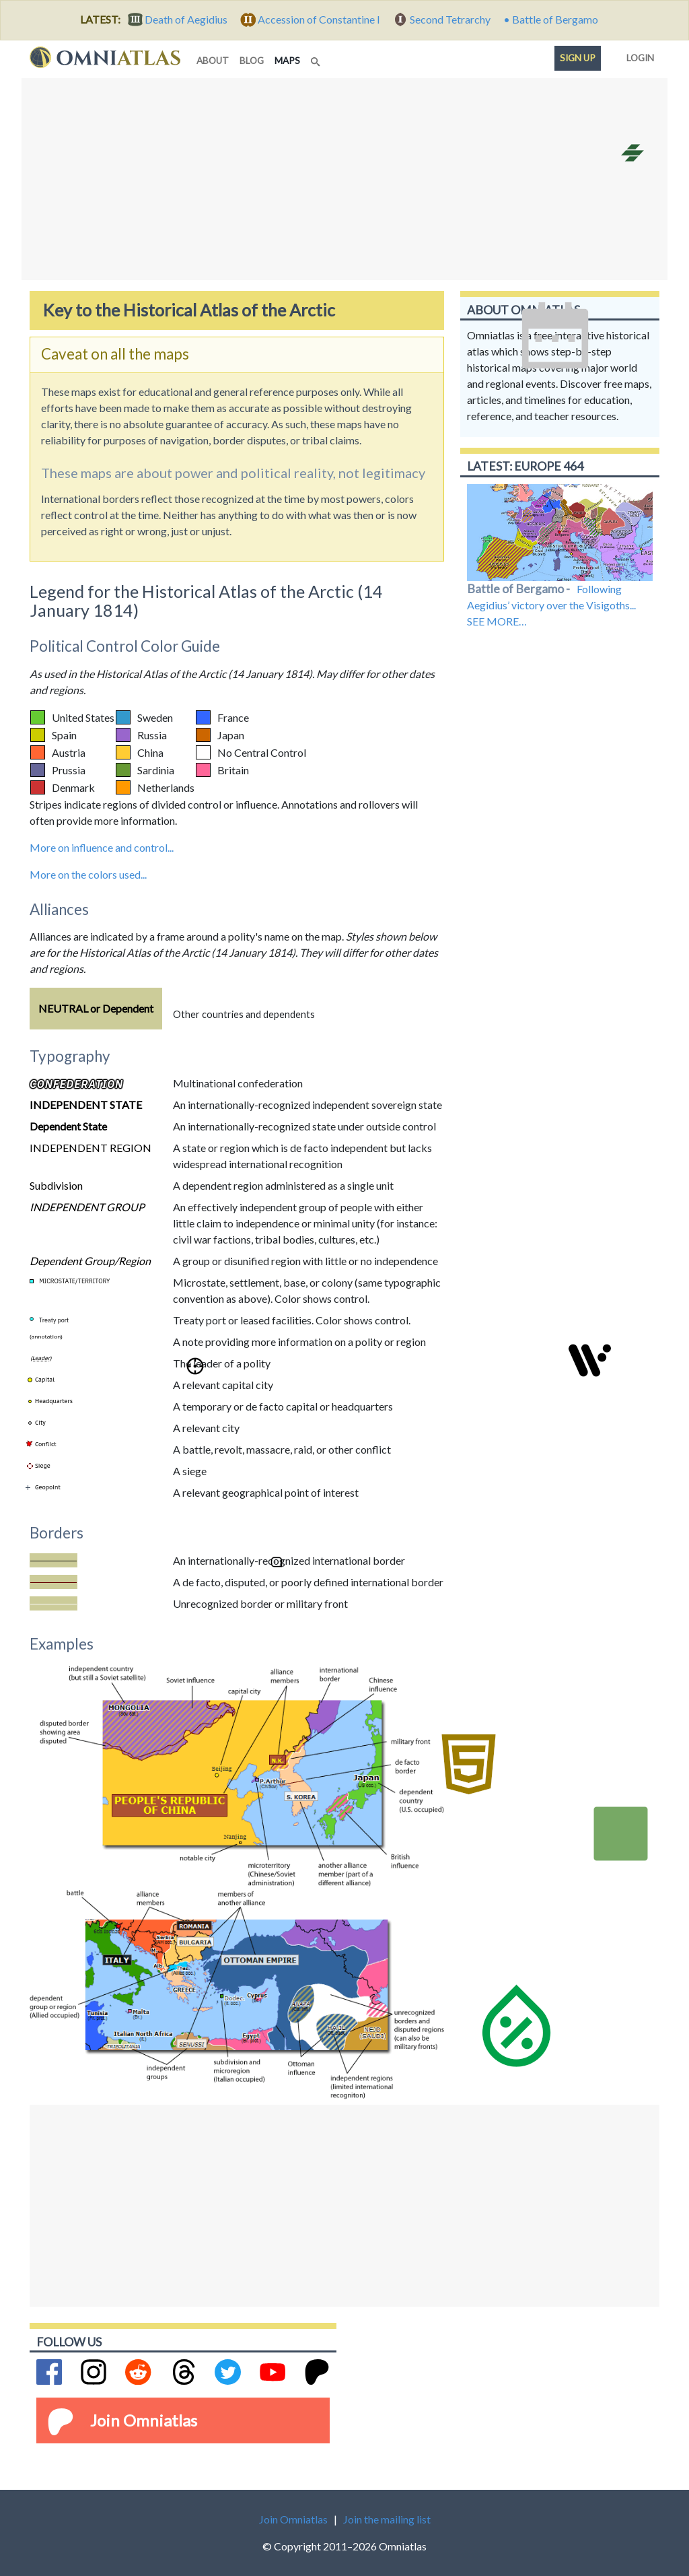 The height and width of the screenshot is (2576, 689). Describe the element at coordinates (589, 1360) in the screenshot. I see `open Wear OS companion app` at that location.